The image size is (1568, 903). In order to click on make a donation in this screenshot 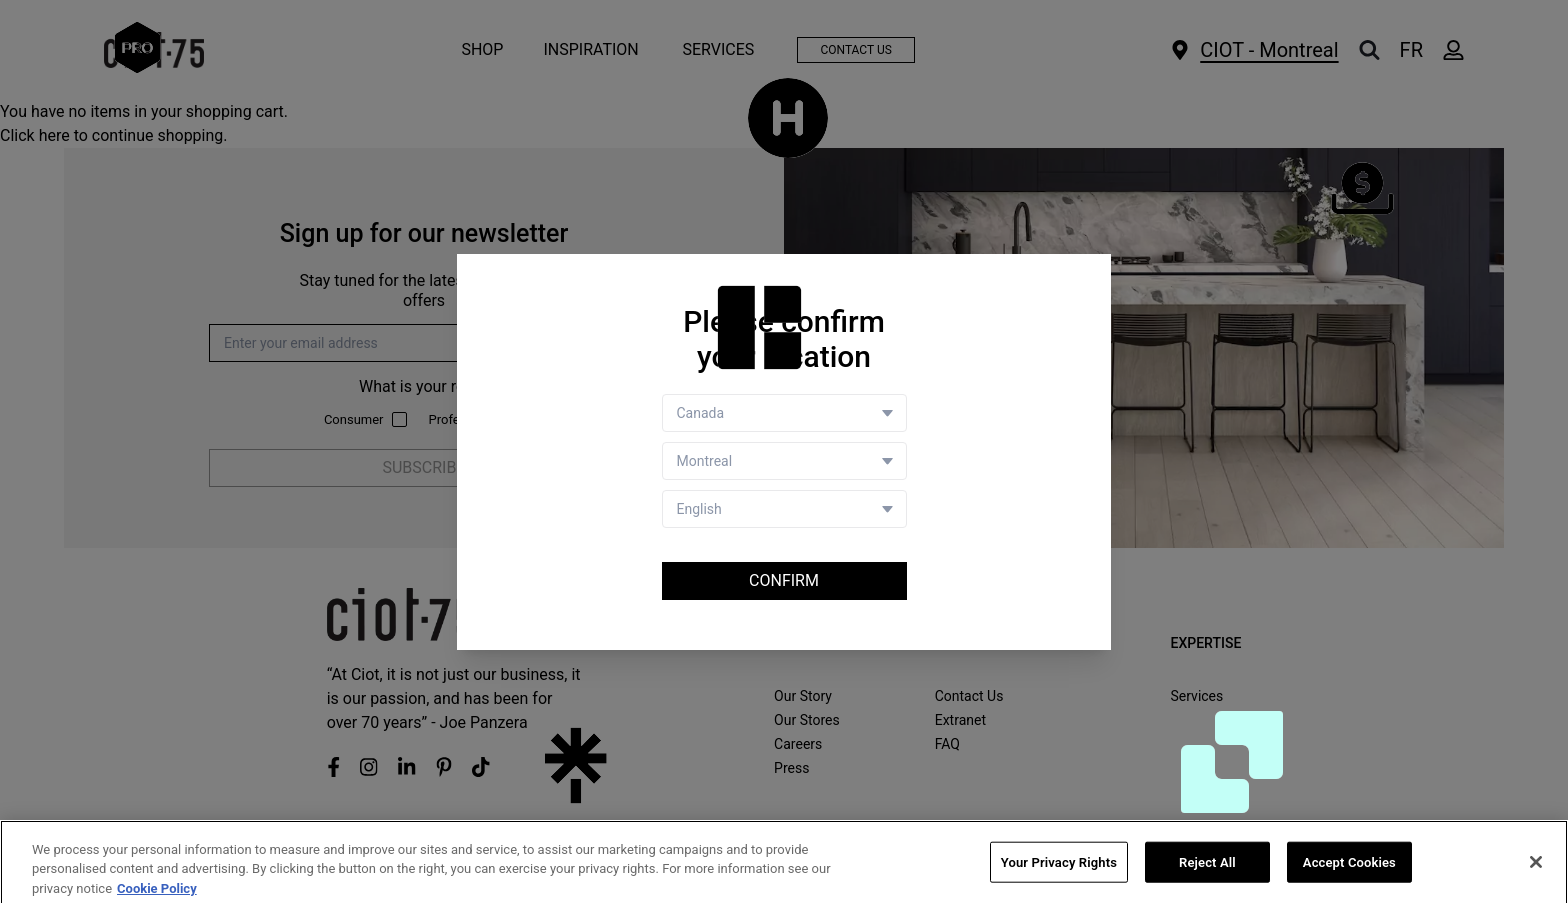, I will do `click(1362, 186)`.